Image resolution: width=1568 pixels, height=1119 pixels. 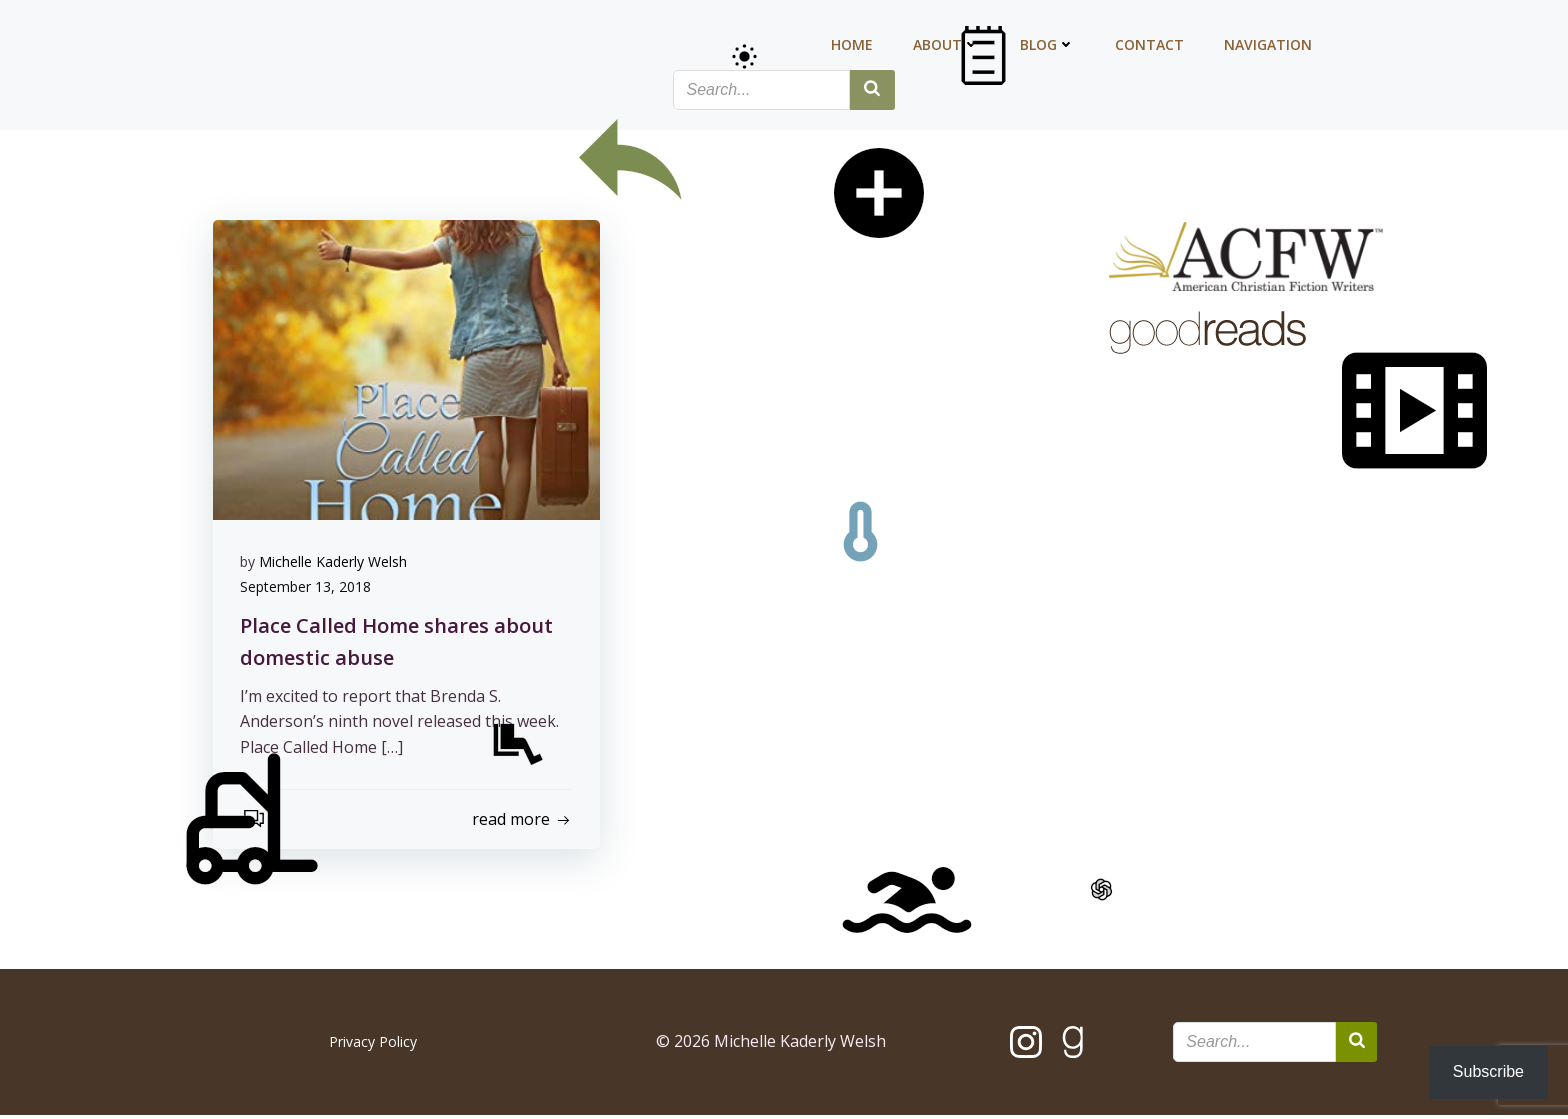 I want to click on view output console or log, so click(x=983, y=55).